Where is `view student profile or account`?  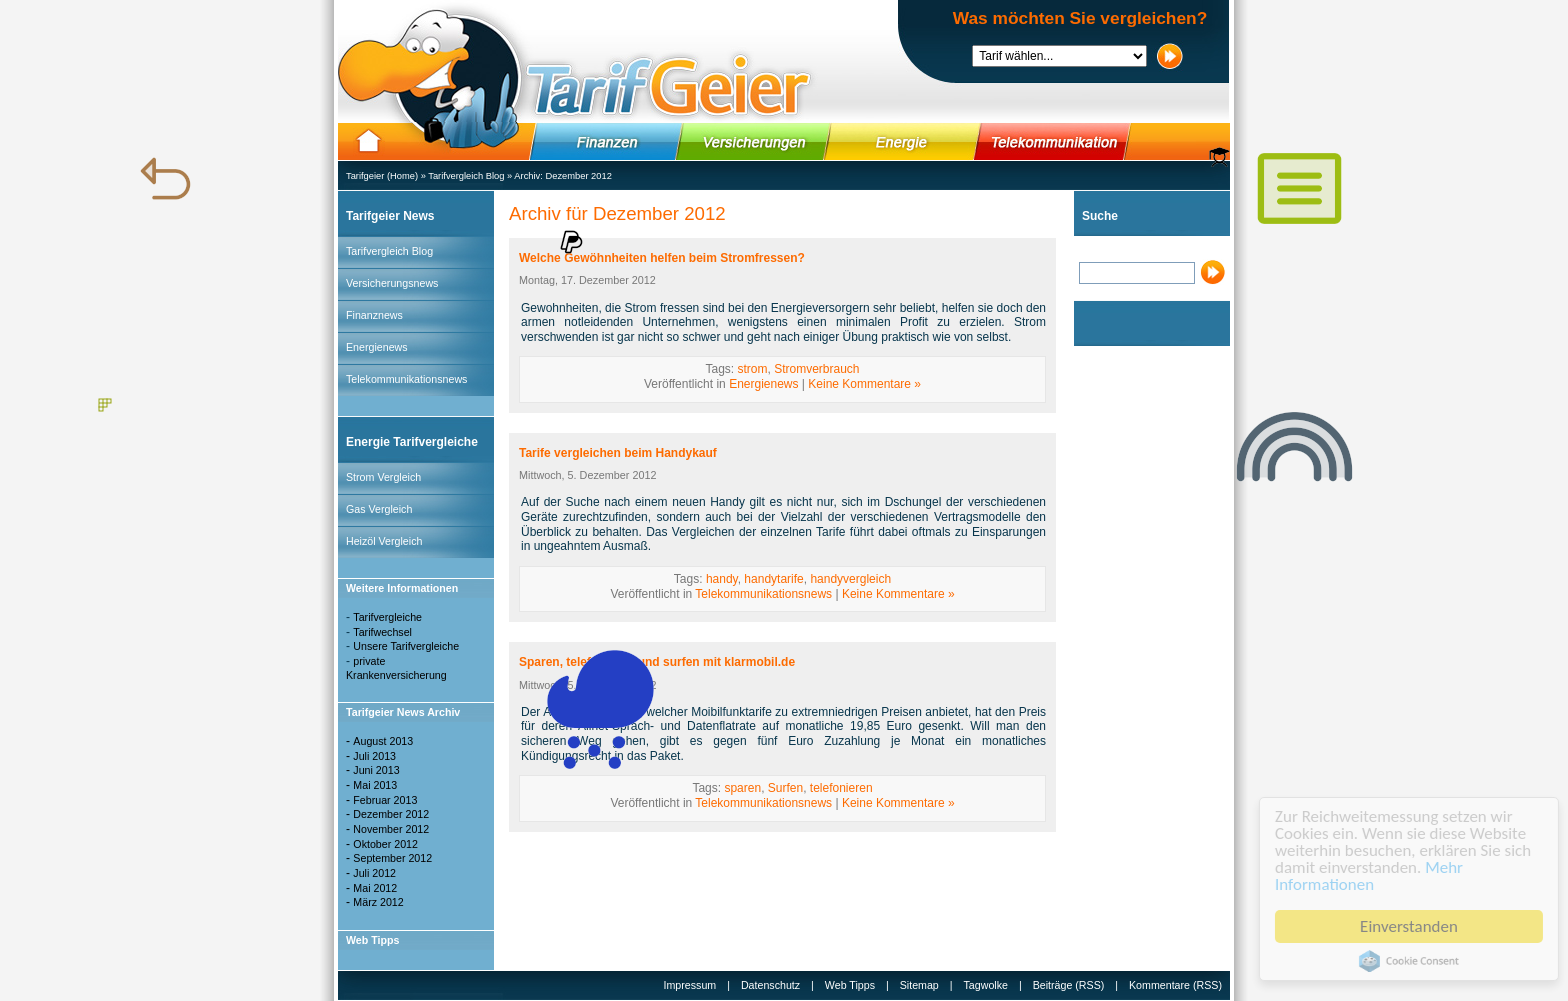
view student profile or account is located at coordinates (1219, 157).